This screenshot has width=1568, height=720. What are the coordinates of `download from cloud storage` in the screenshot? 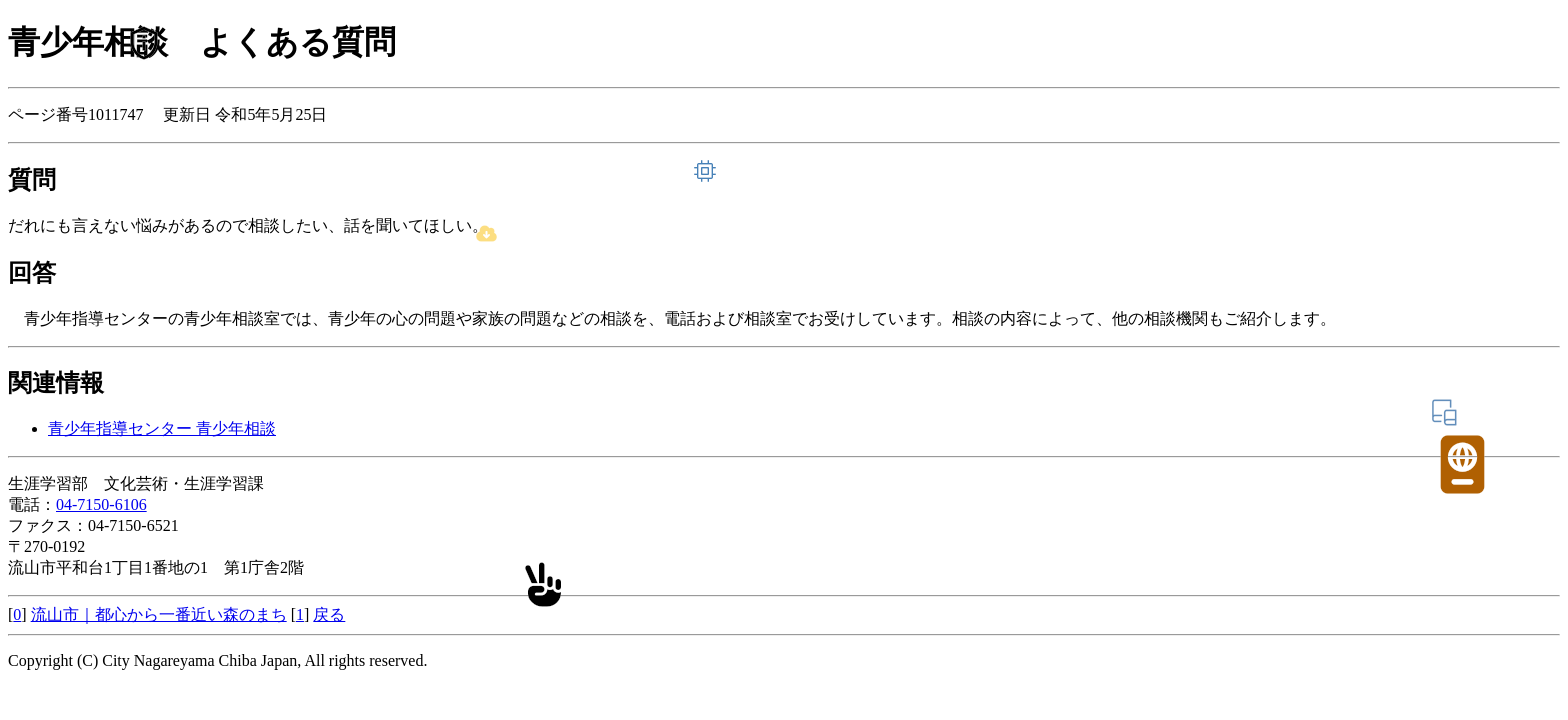 It's located at (486, 233).